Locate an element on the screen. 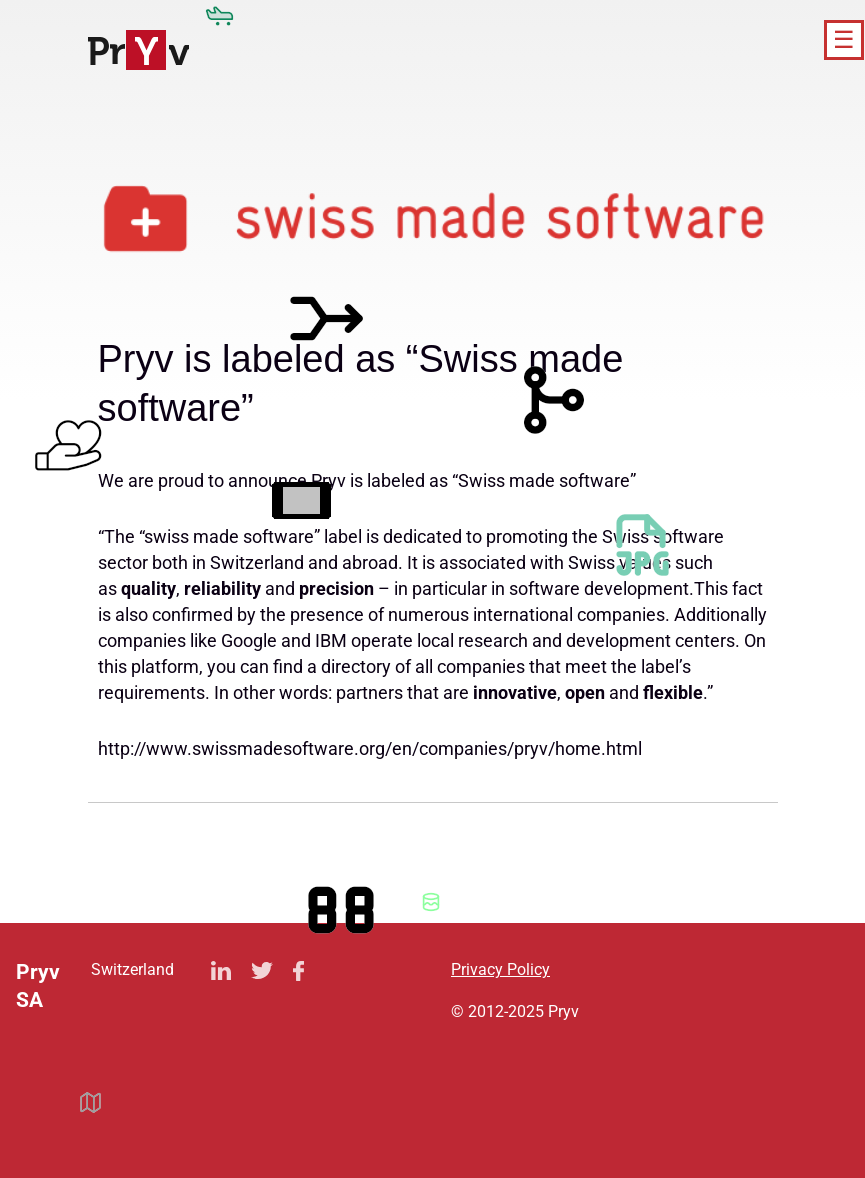 This screenshot has width=865, height=1178. displays the number 88 as a numeric indicator or count is located at coordinates (341, 910).